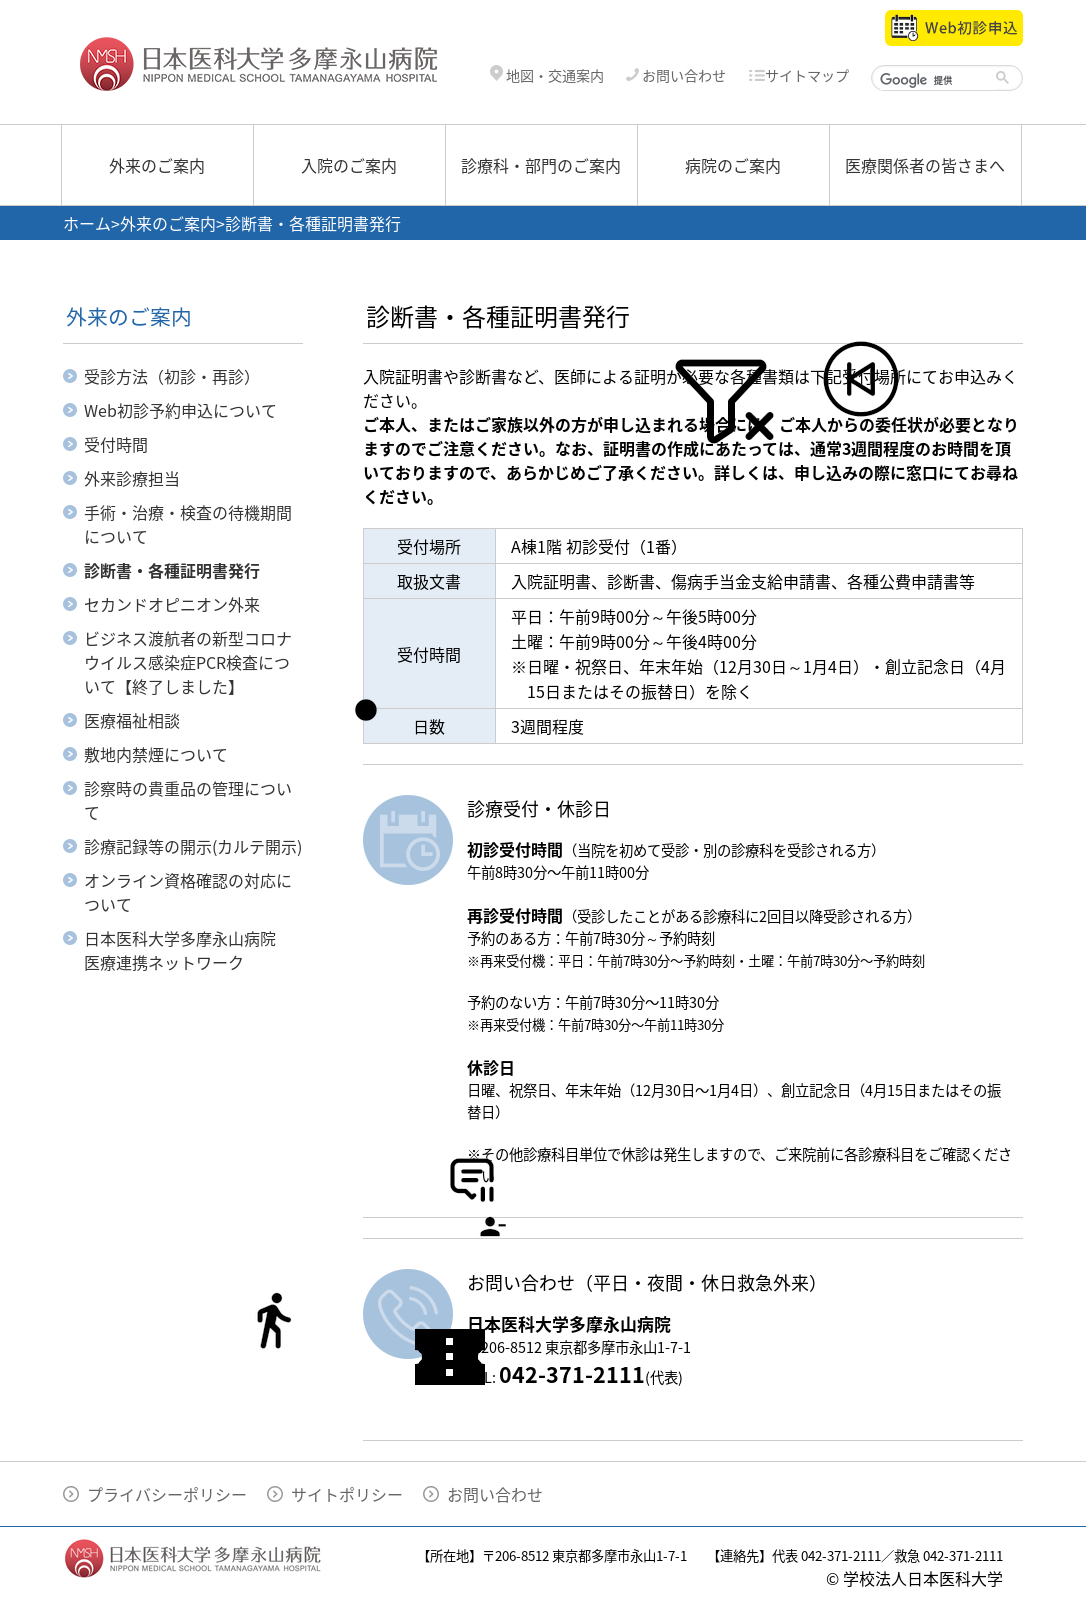 The width and height of the screenshot is (1086, 1600). I want to click on clear all active filters, so click(721, 398).